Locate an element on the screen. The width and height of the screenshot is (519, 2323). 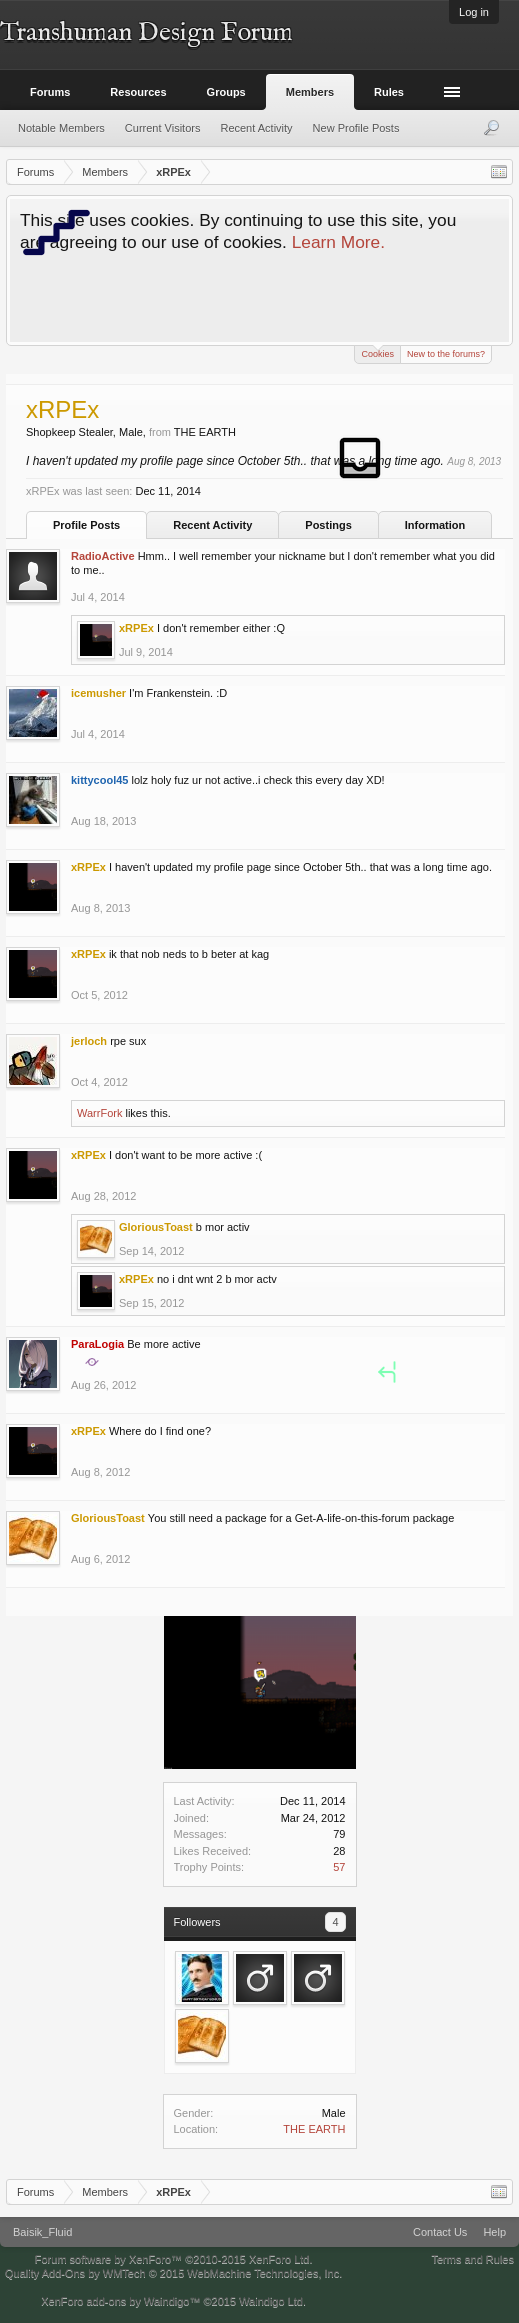
select epicene or non-binary gender option is located at coordinates (92, 1362).